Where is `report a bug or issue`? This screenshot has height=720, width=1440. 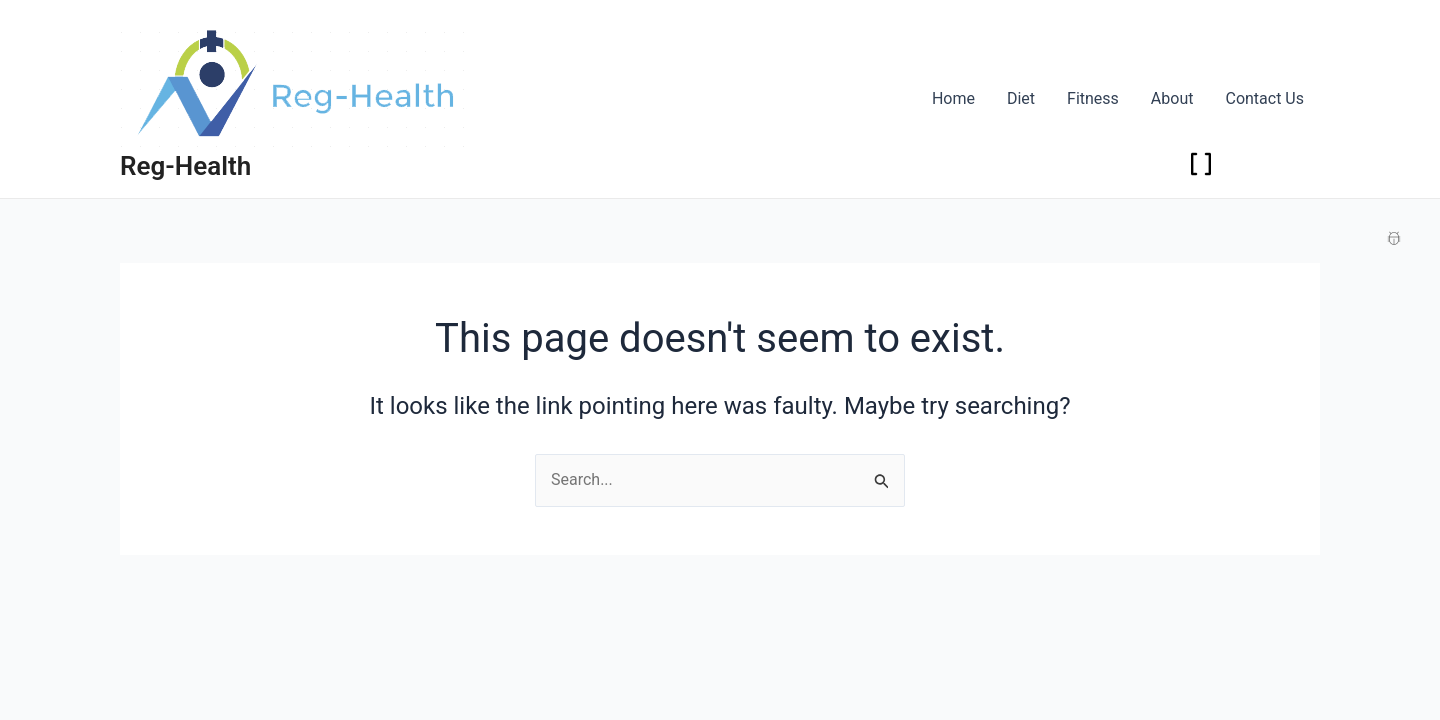 report a bug or issue is located at coordinates (1394, 238).